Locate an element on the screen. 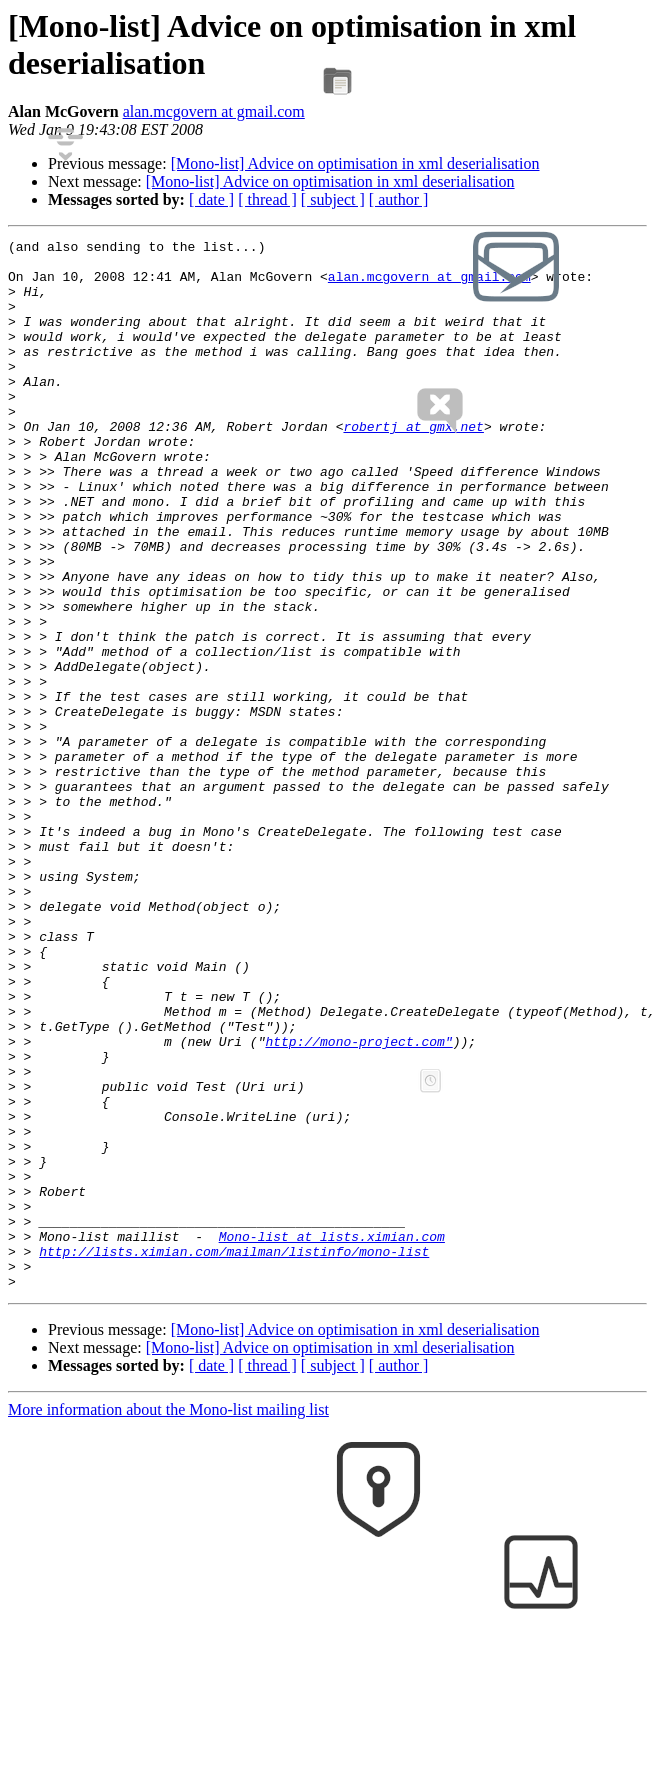  access device security settings is located at coordinates (378, 1489).